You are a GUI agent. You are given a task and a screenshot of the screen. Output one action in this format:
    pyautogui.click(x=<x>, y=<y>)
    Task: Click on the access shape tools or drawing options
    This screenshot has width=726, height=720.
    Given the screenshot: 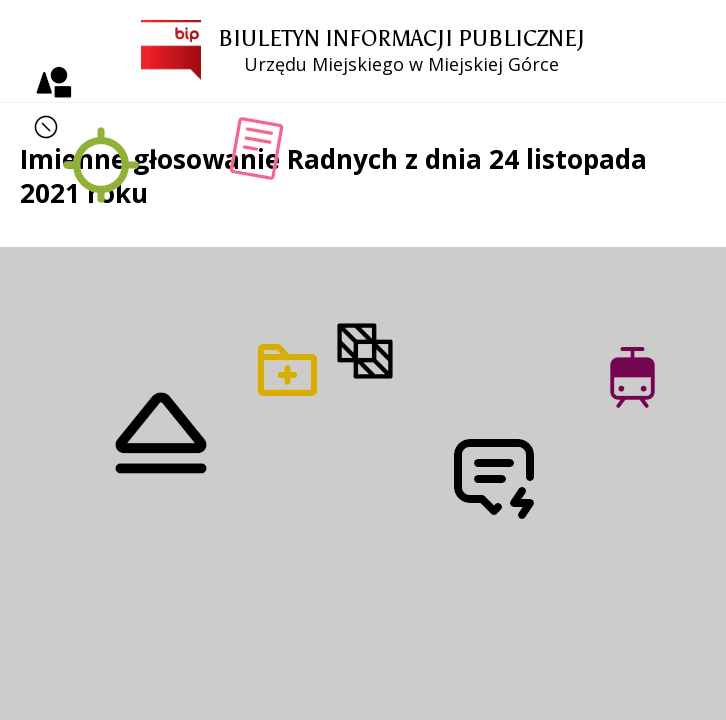 What is the action you would take?
    pyautogui.click(x=54, y=83)
    